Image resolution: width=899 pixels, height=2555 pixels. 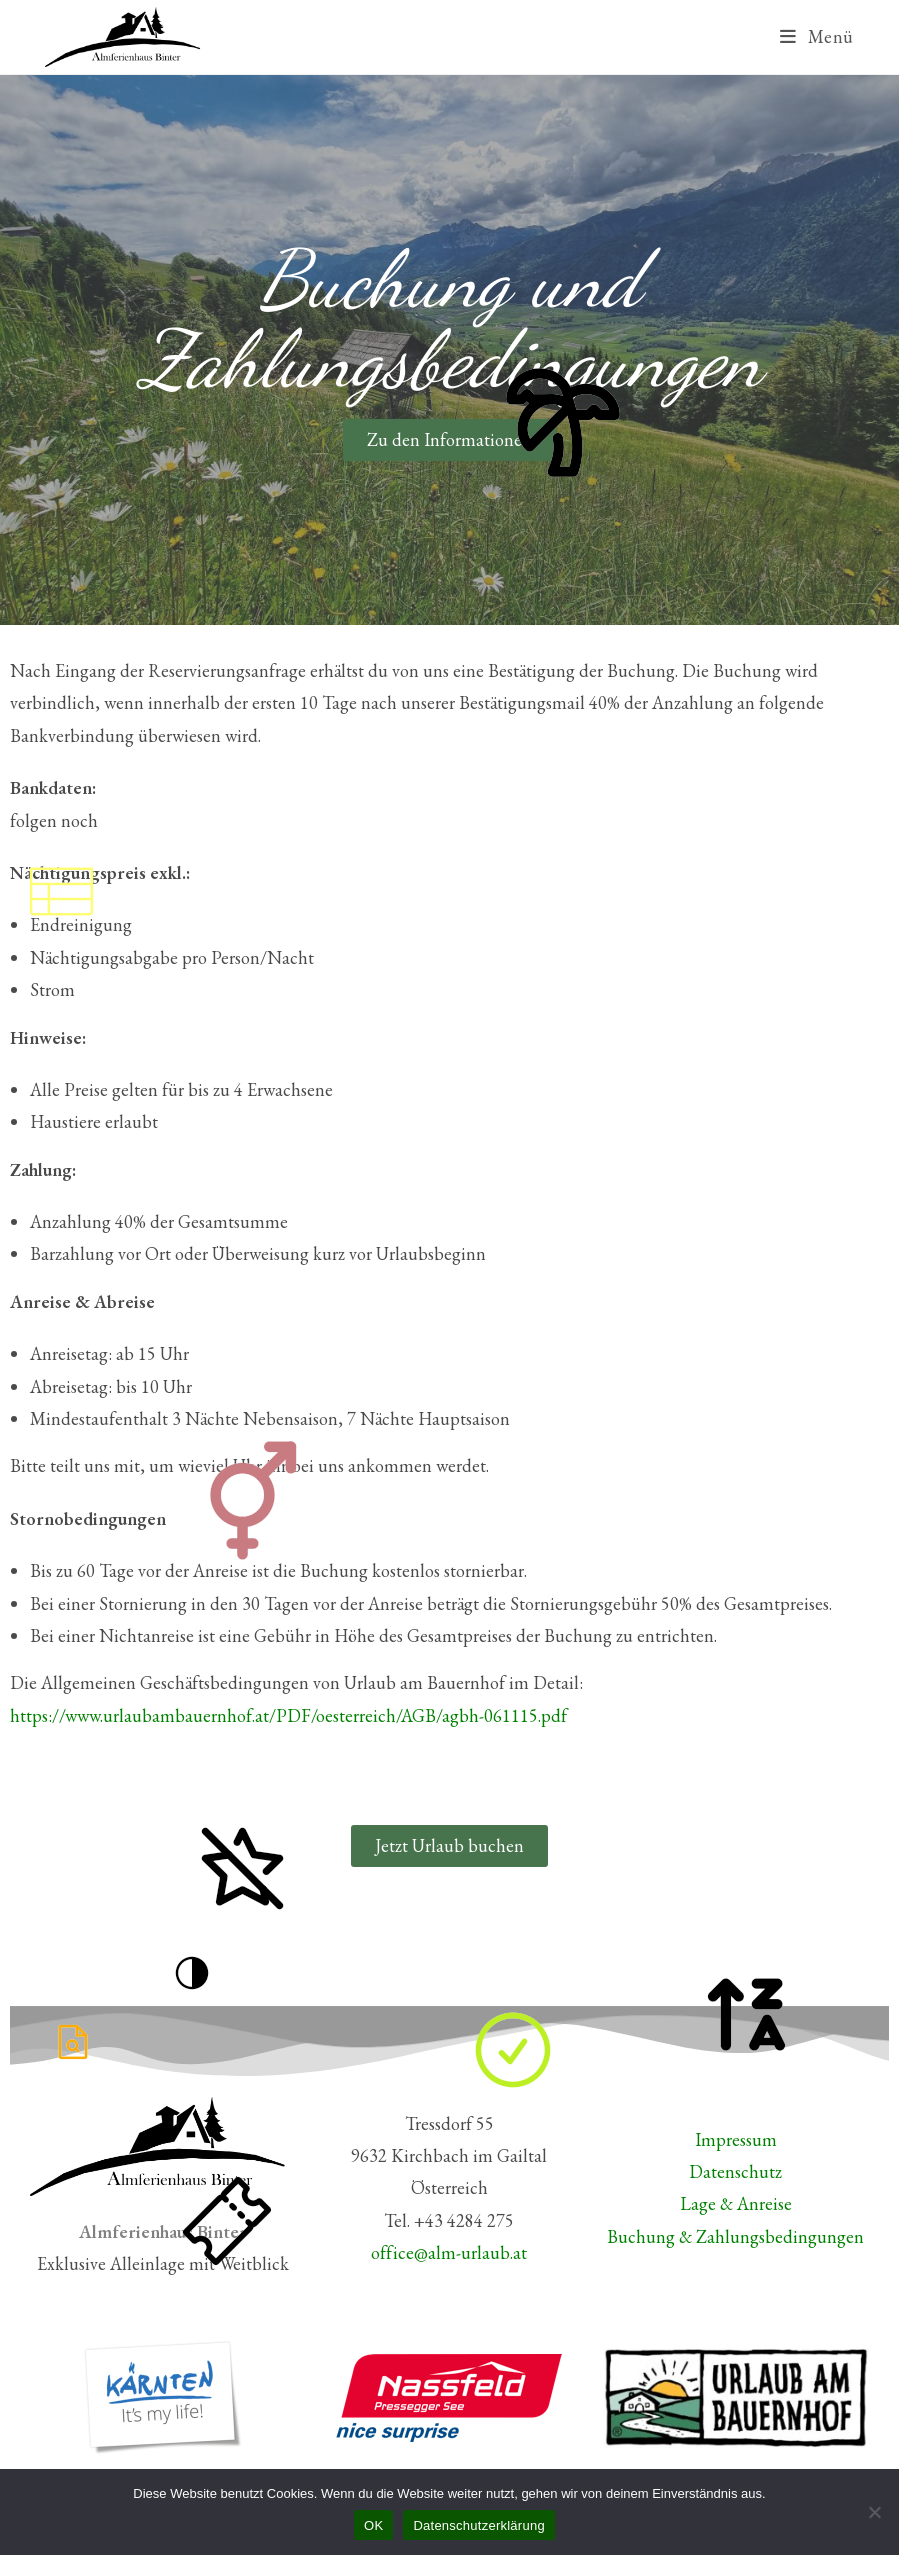 What do you see at coordinates (563, 420) in the screenshot?
I see `browse tropical or beach vacation destinations` at bounding box center [563, 420].